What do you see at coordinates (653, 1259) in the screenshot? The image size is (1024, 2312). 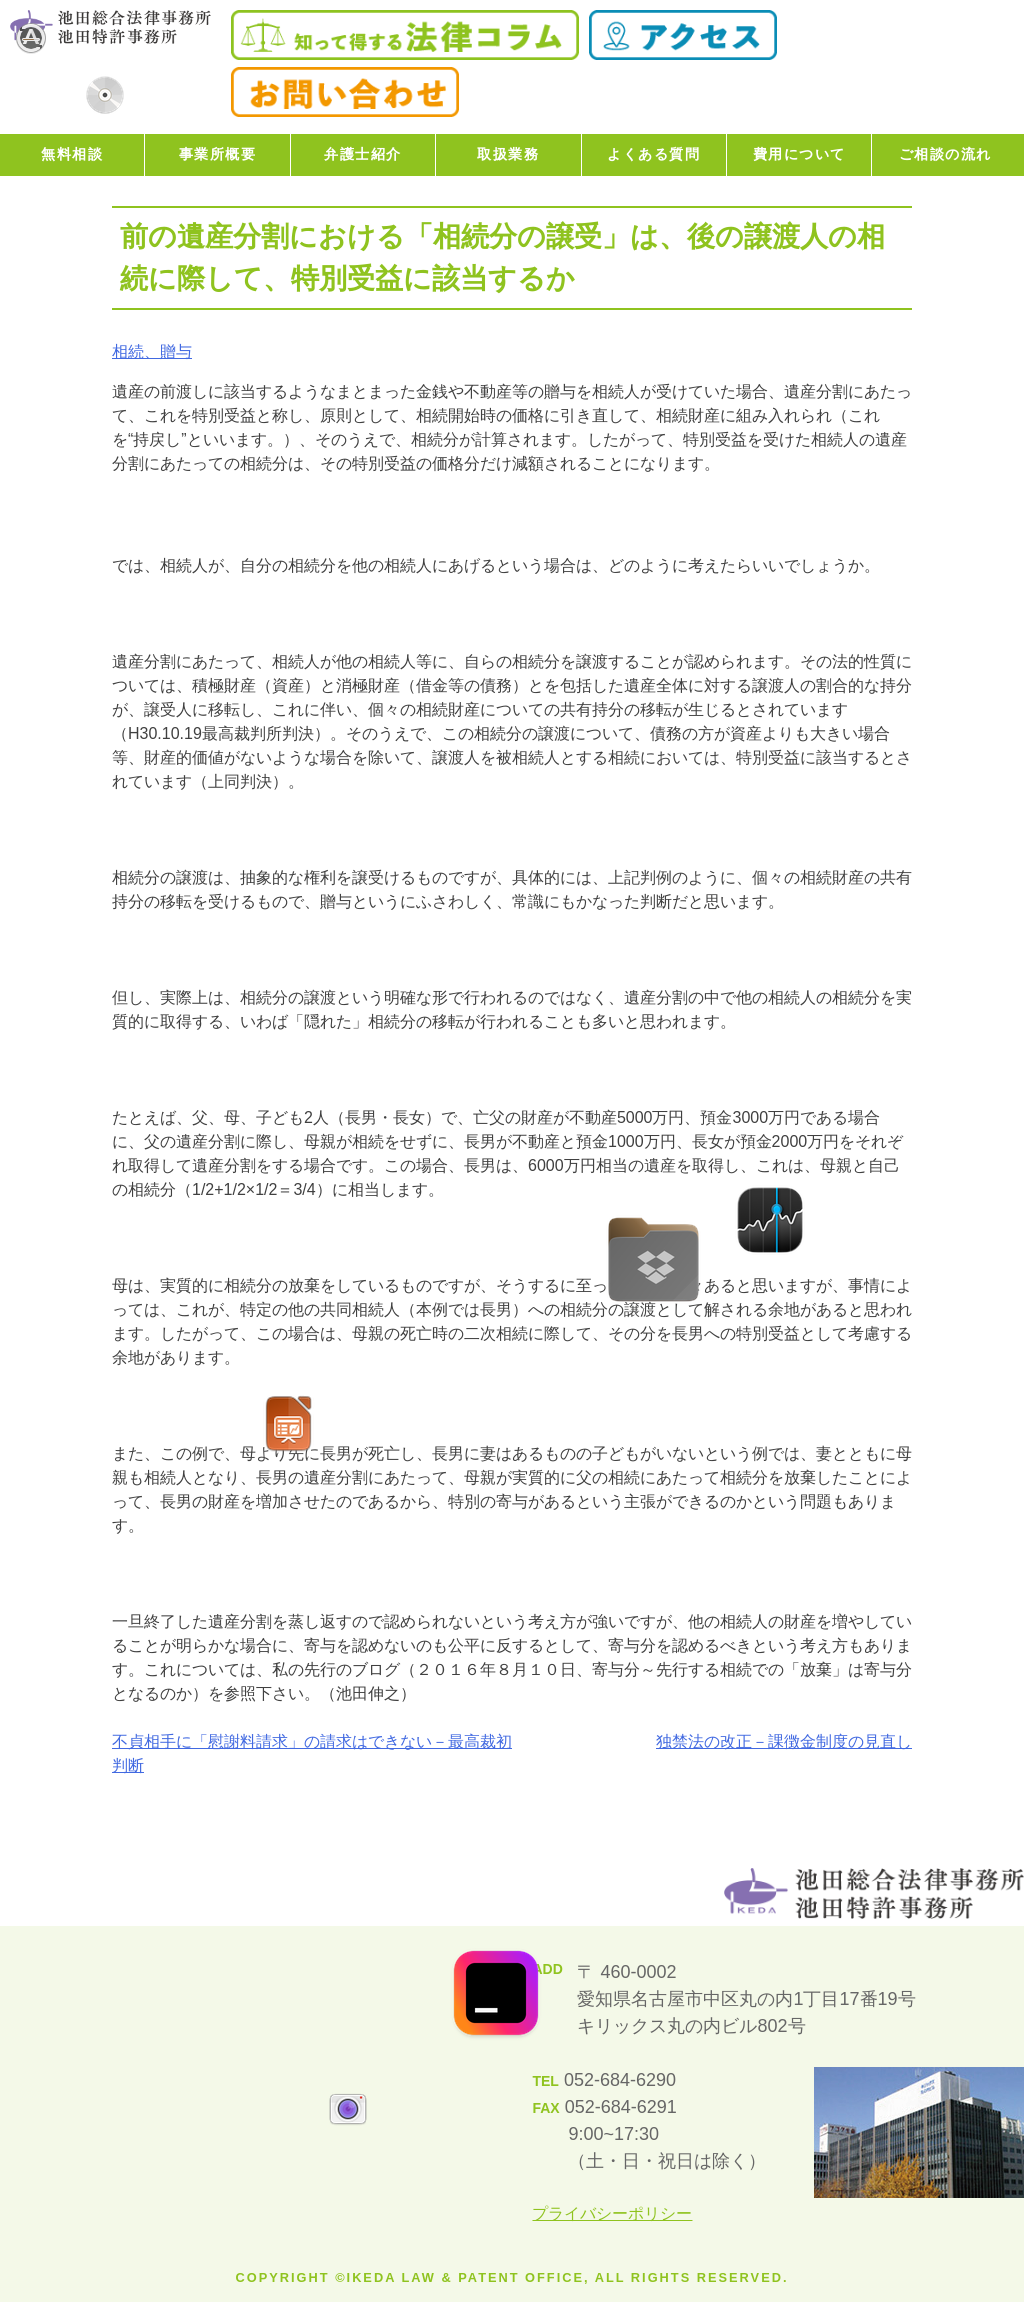 I see `open your dropbox synced folder` at bounding box center [653, 1259].